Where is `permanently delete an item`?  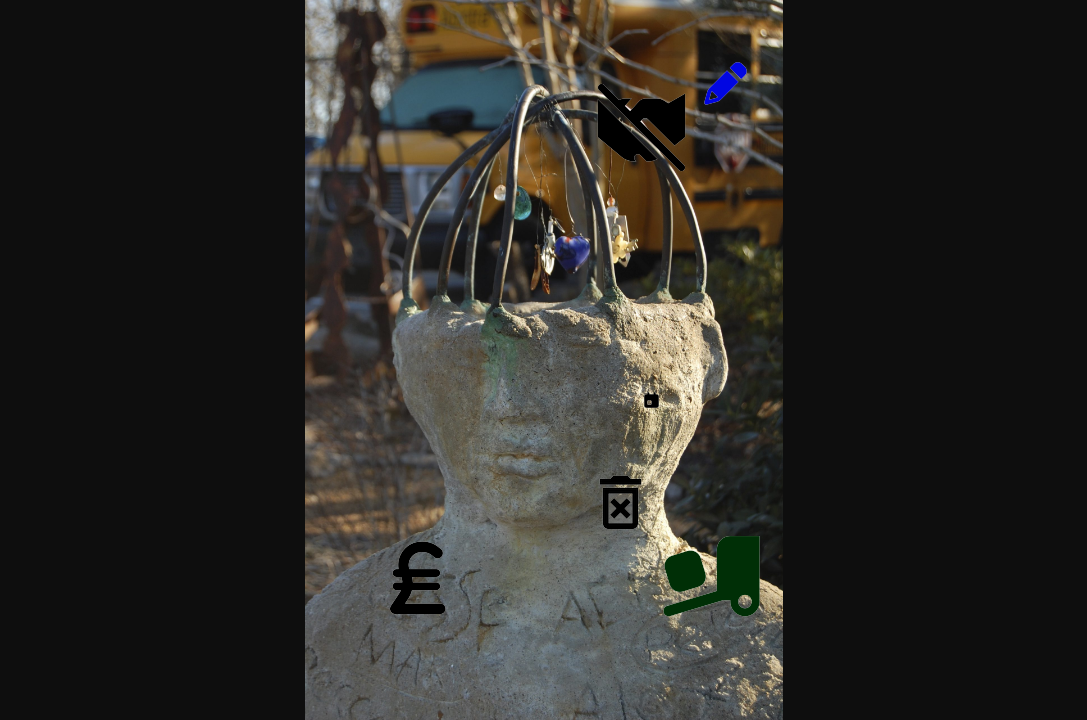
permanently delete an item is located at coordinates (620, 502).